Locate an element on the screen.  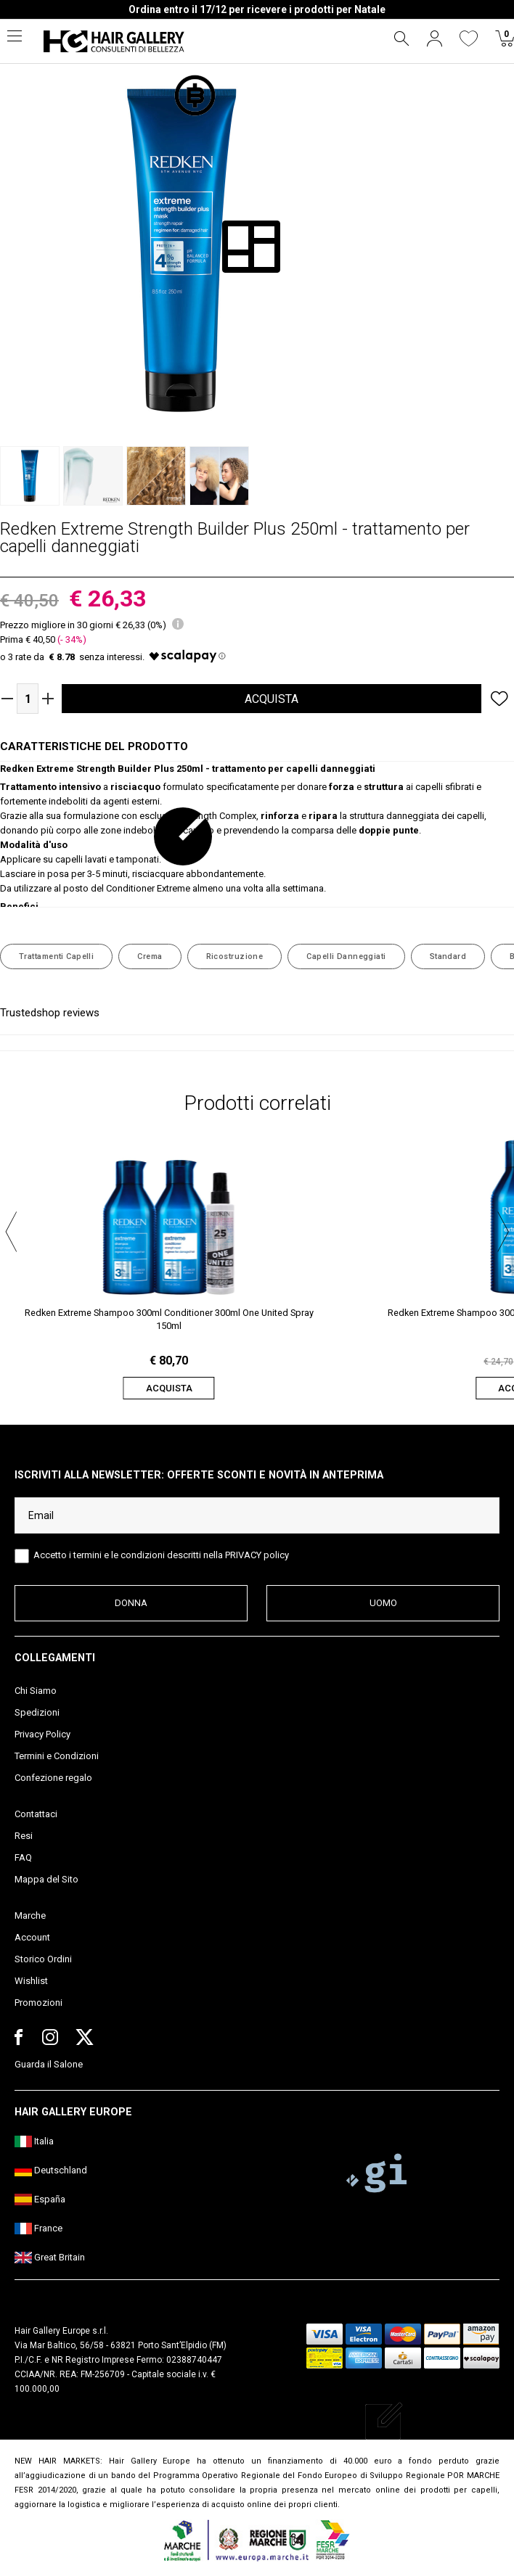
access bitcoin wallet or cryptocurrency features is located at coordinates (195, 95).